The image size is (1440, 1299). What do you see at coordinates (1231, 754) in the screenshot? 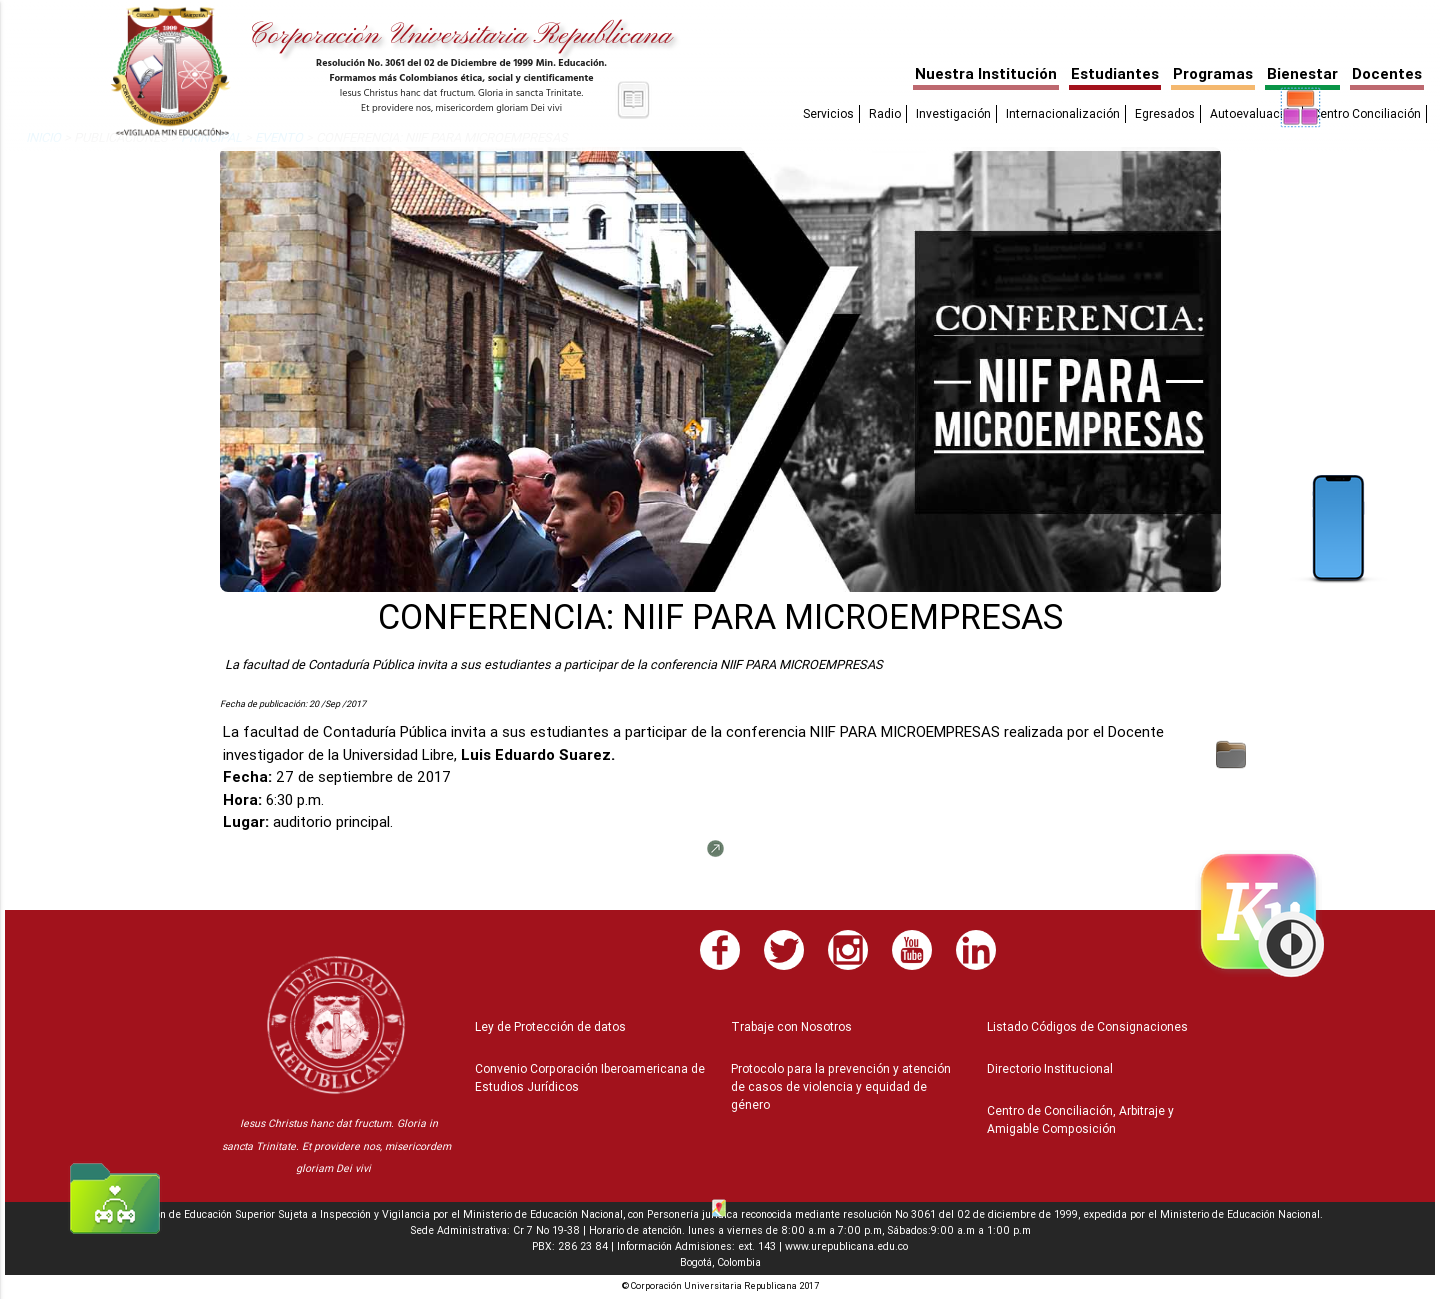
I see `indicates an open or expanded folder` at bounding box center [1231, 754].